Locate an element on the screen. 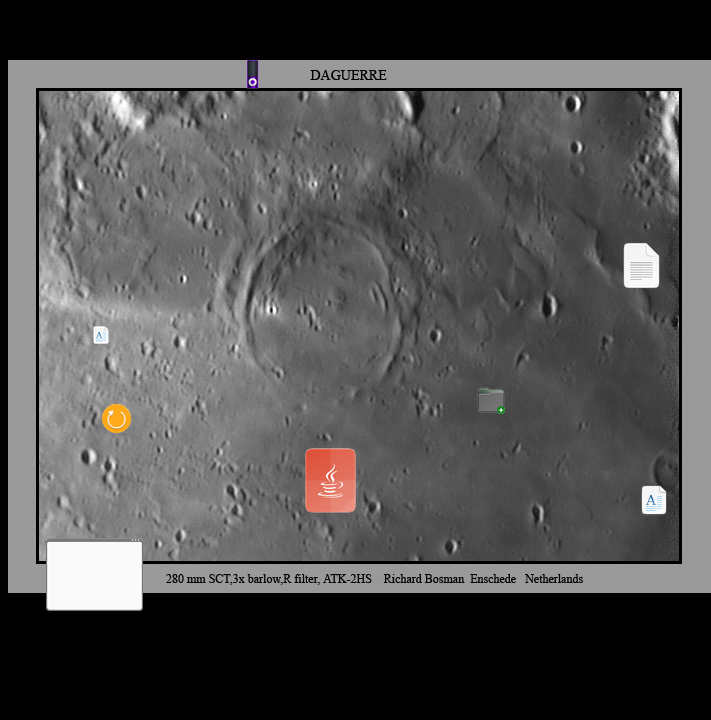 The height and width of the screenshot is (720, 711). open a text document is located at coordinates (641, 265).